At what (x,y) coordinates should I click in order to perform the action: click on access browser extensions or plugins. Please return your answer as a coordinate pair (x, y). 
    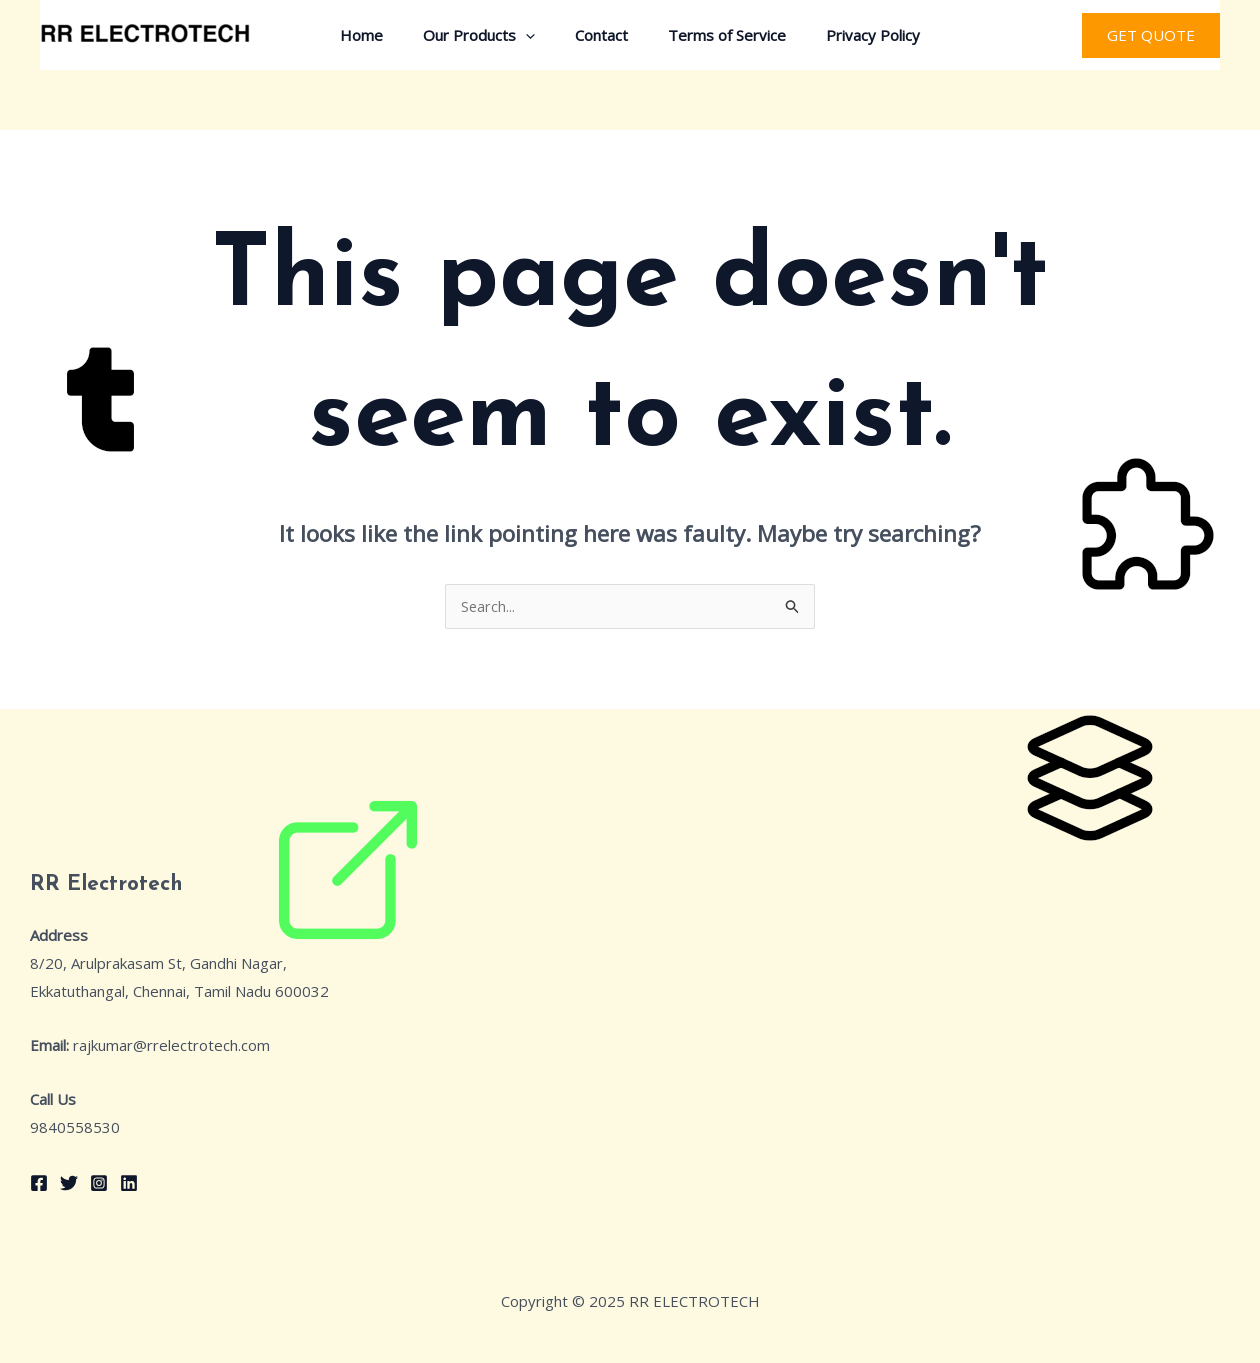
    Looking at the image, I should click on (1148, 524).